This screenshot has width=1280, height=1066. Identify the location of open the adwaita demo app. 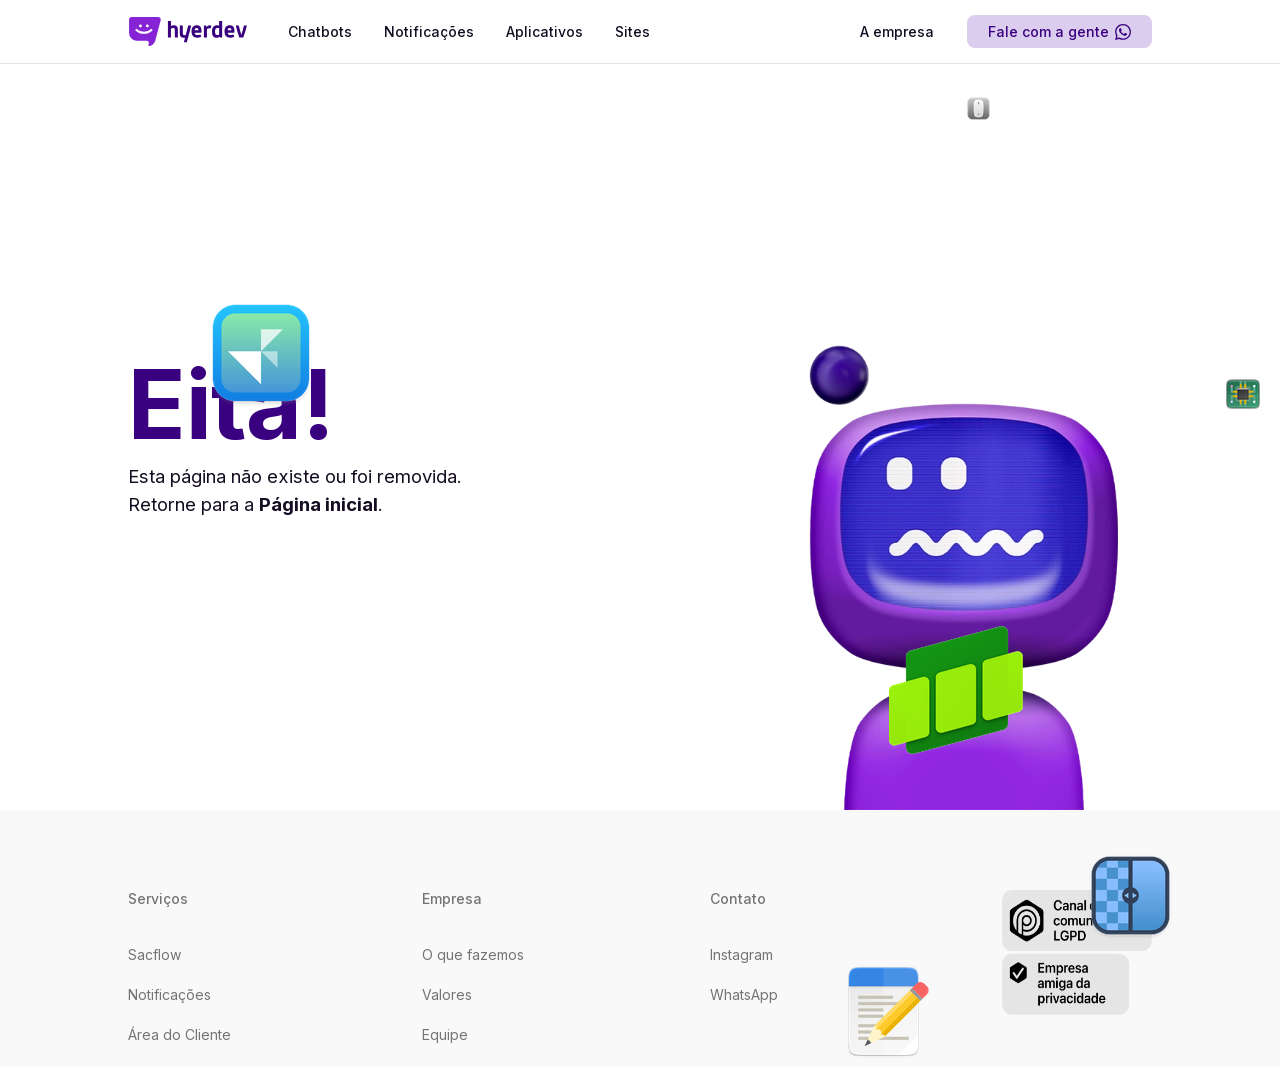
(261, 353).